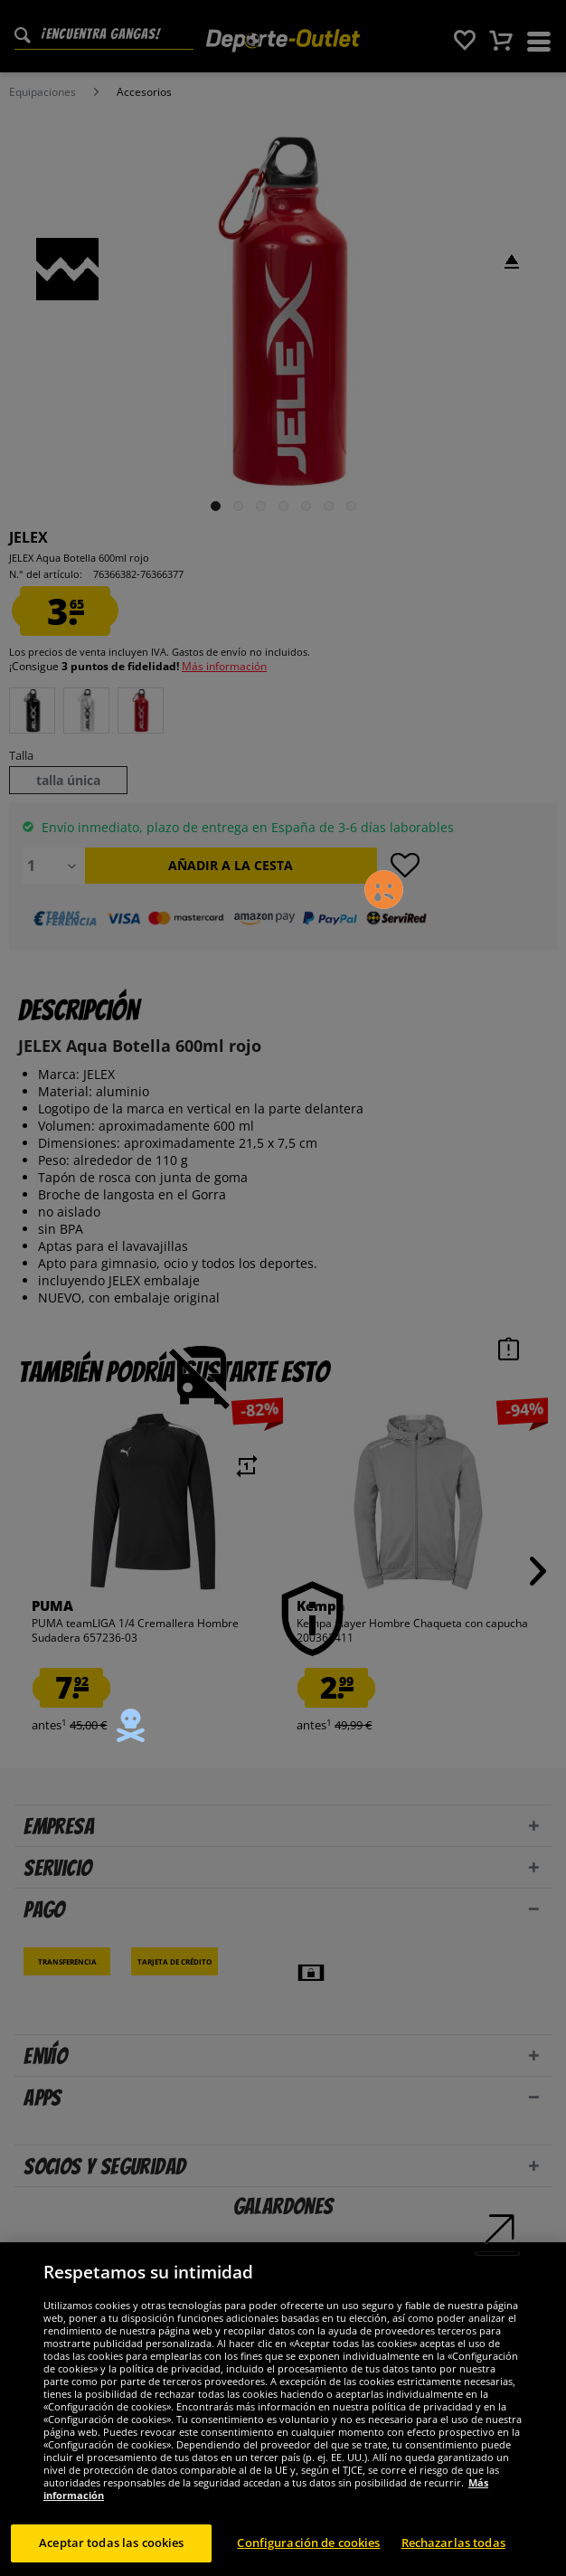 The height and width of the screenshot is (2576, 566). What do you see at coordinates (312, 1618) in the screenshot?
I see `view privacy policy or security information` at bounding box center [312, 1618].